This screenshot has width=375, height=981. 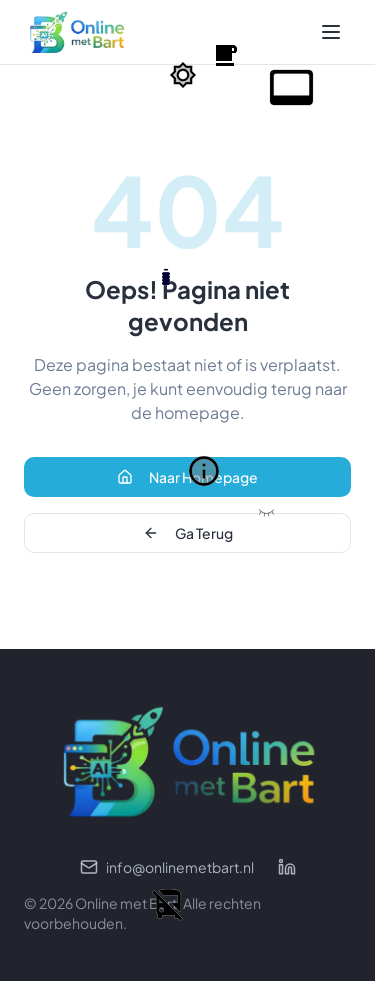 What do you see at coordinates (225, 55) in the screenshot?
I see `find nearby cafes or coffee shops` at bounding box center [225, 55].